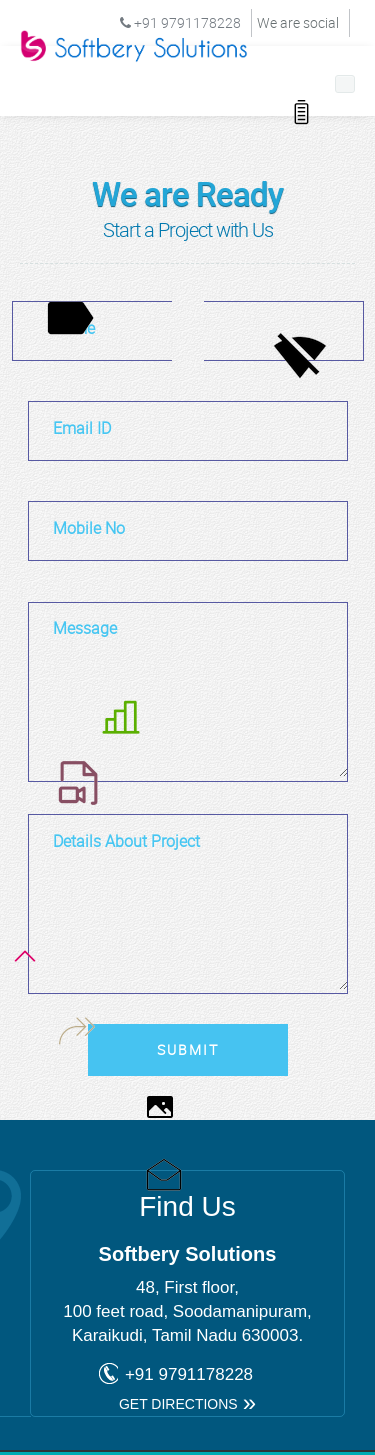  I want to click on indicates wifi is disabled or unavailable, so click(300, 357).